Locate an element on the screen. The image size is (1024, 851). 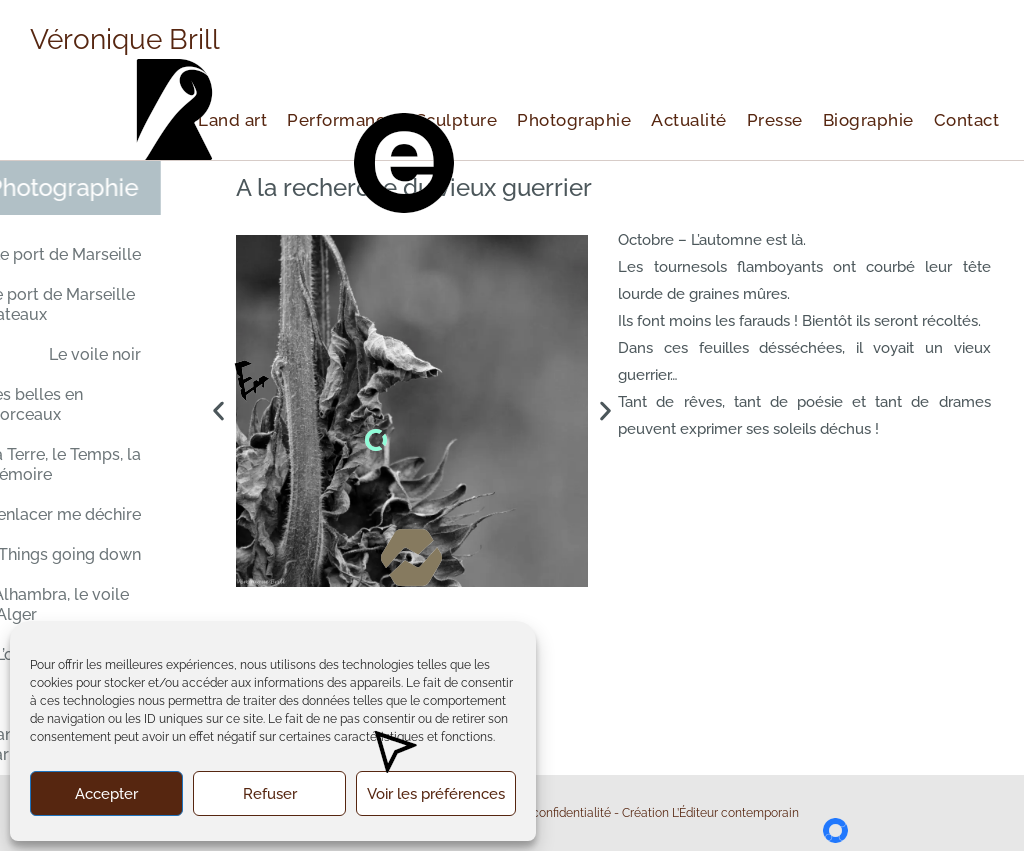
tap to navigate to this location is located at coordinates (395, 751).